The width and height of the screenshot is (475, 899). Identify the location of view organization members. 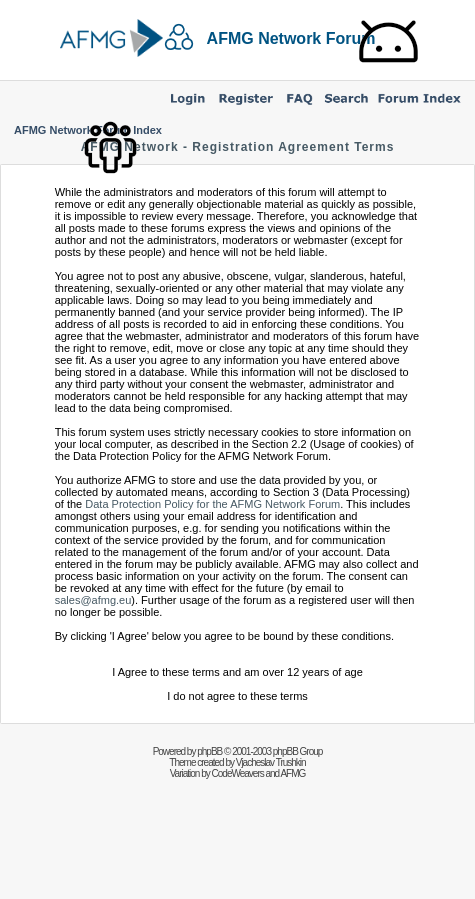
(110, 147).